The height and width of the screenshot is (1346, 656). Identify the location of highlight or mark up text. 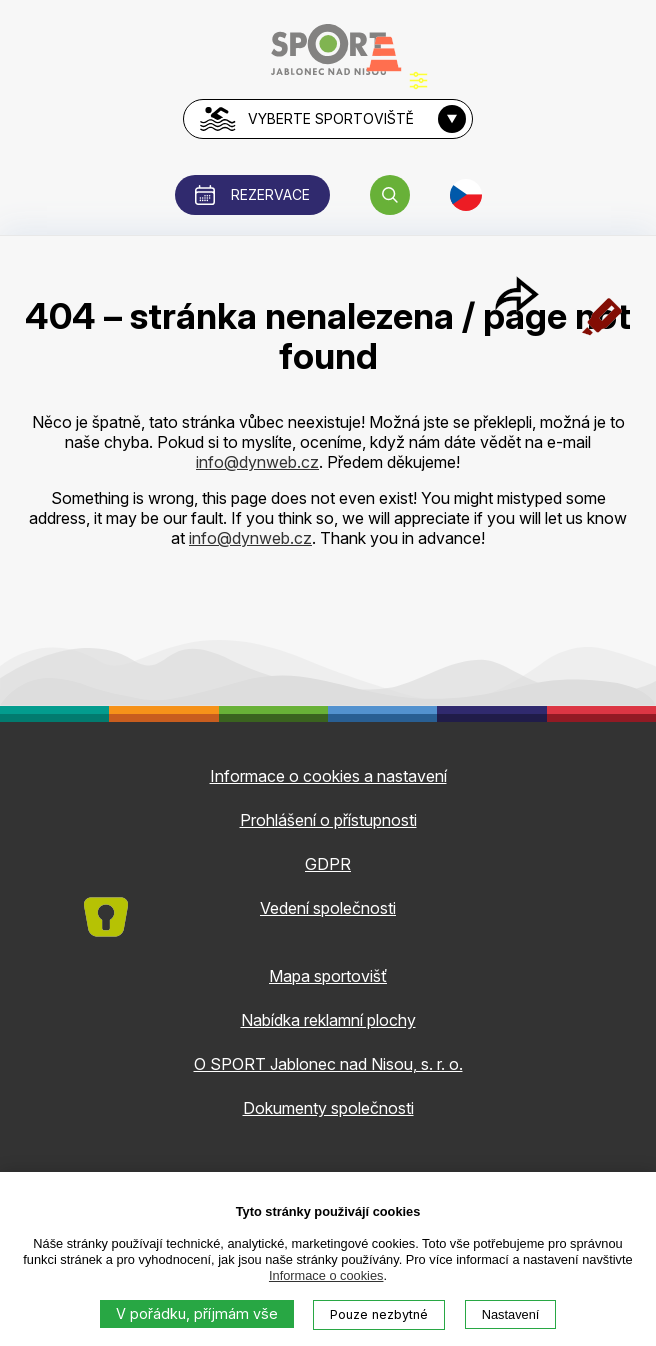
(602, 317).